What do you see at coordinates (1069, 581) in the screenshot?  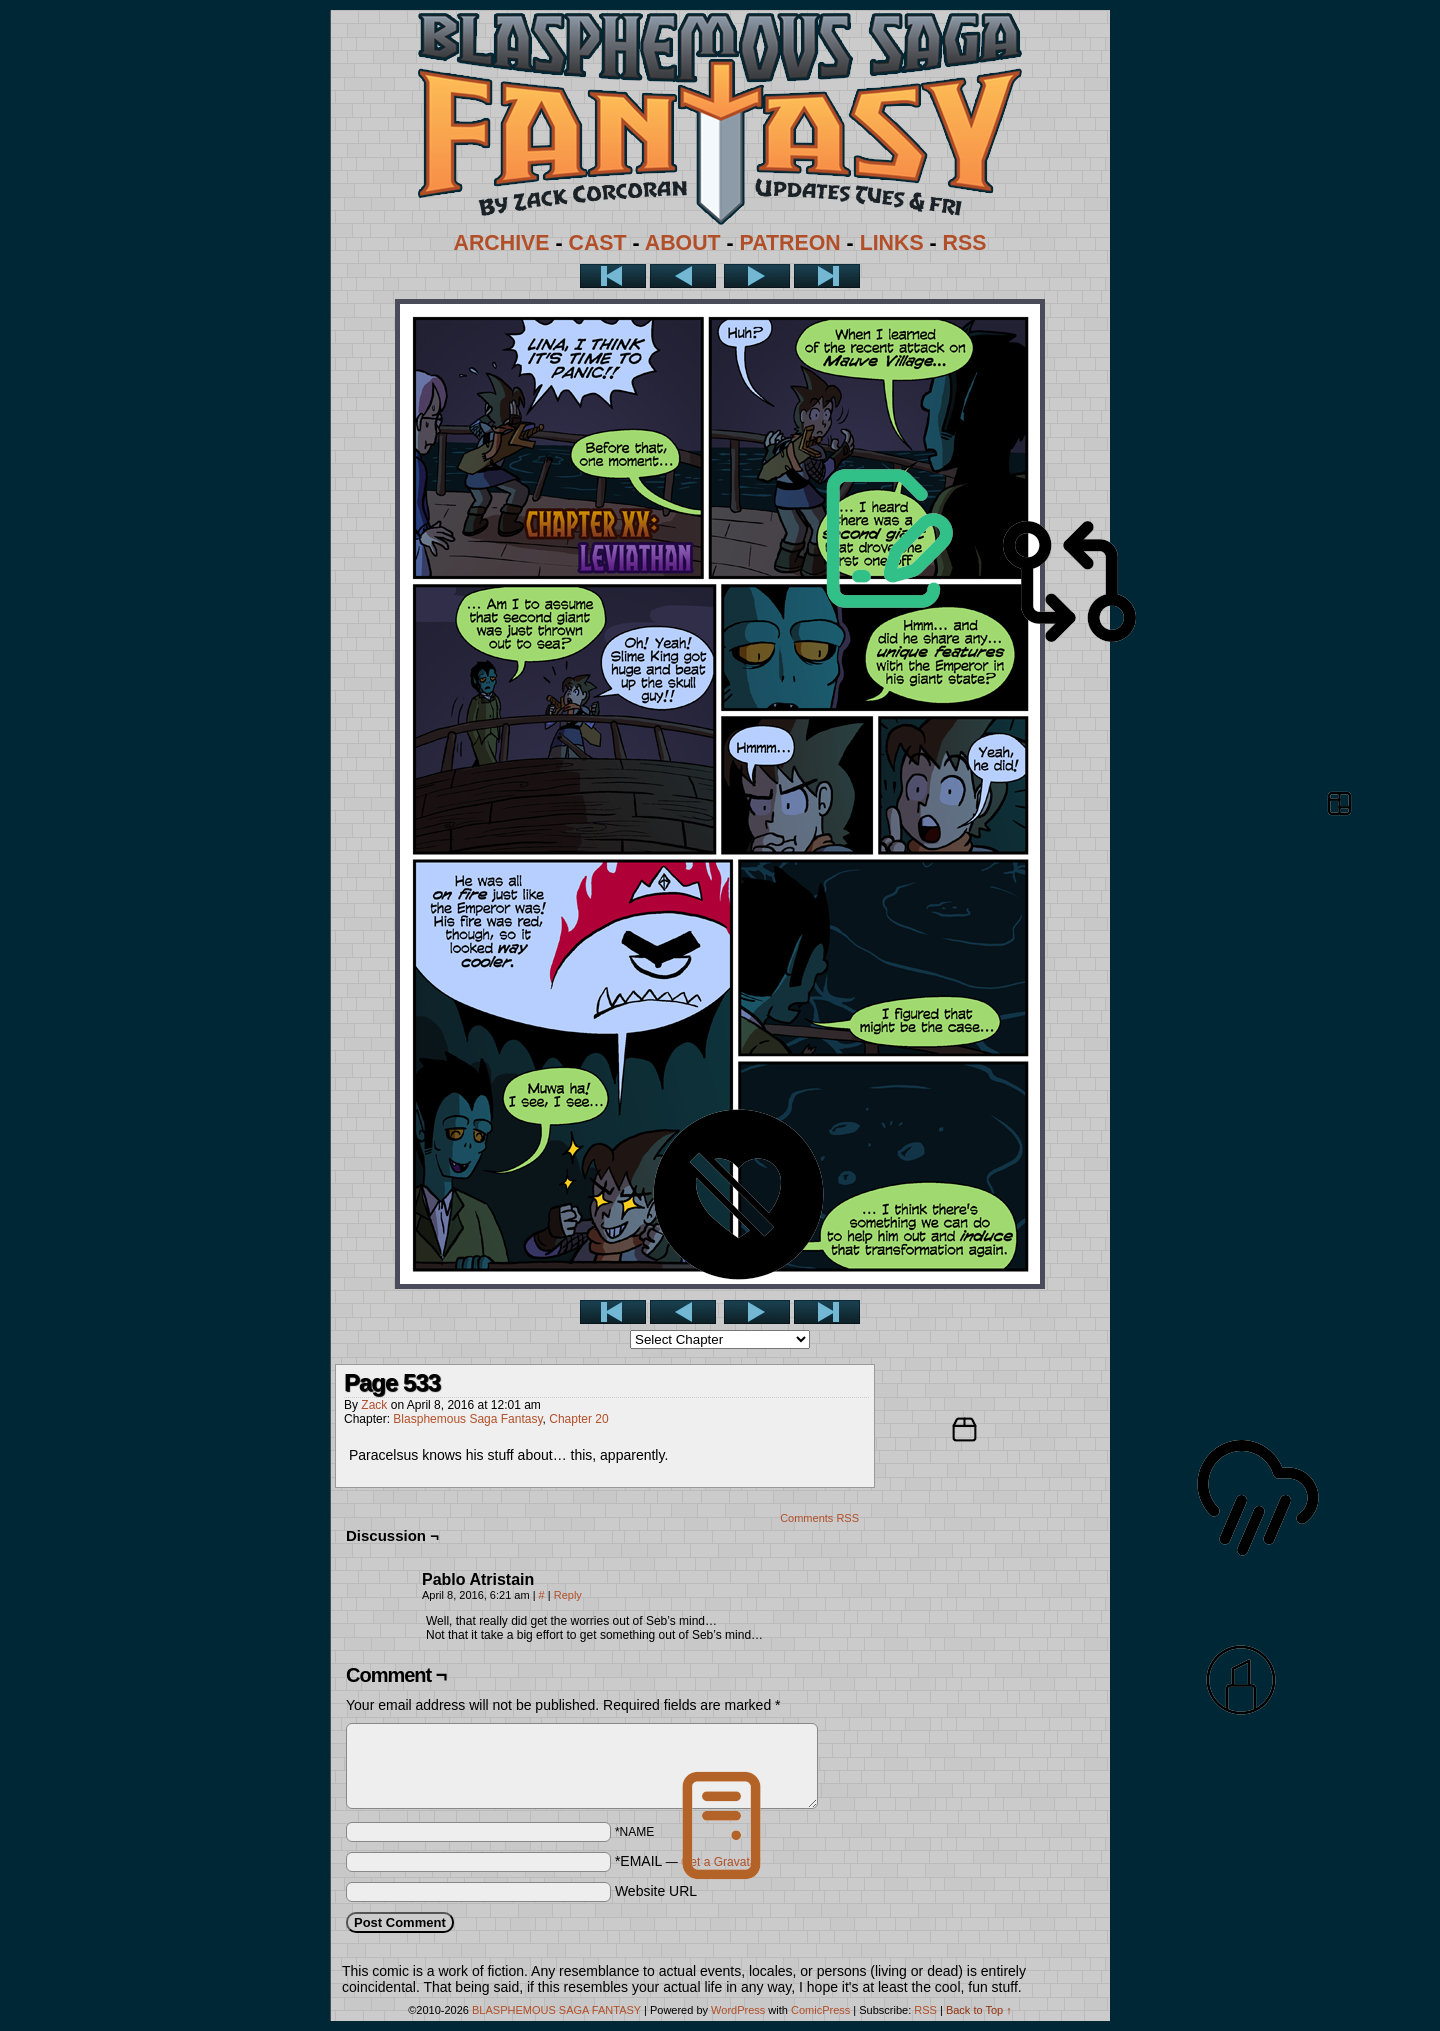 I see `compare branches in version control` at bounding box center [1069, 581].